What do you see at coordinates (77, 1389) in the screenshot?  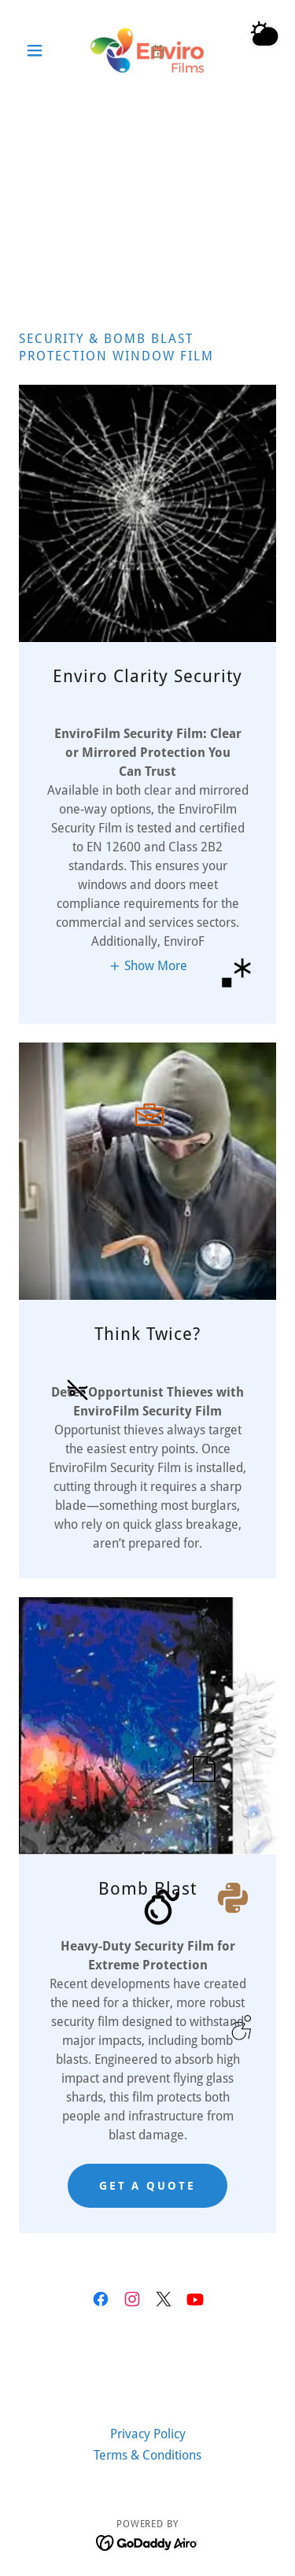 I see `skateboarding not allowed in this area` at bounding box center [77, 1389].